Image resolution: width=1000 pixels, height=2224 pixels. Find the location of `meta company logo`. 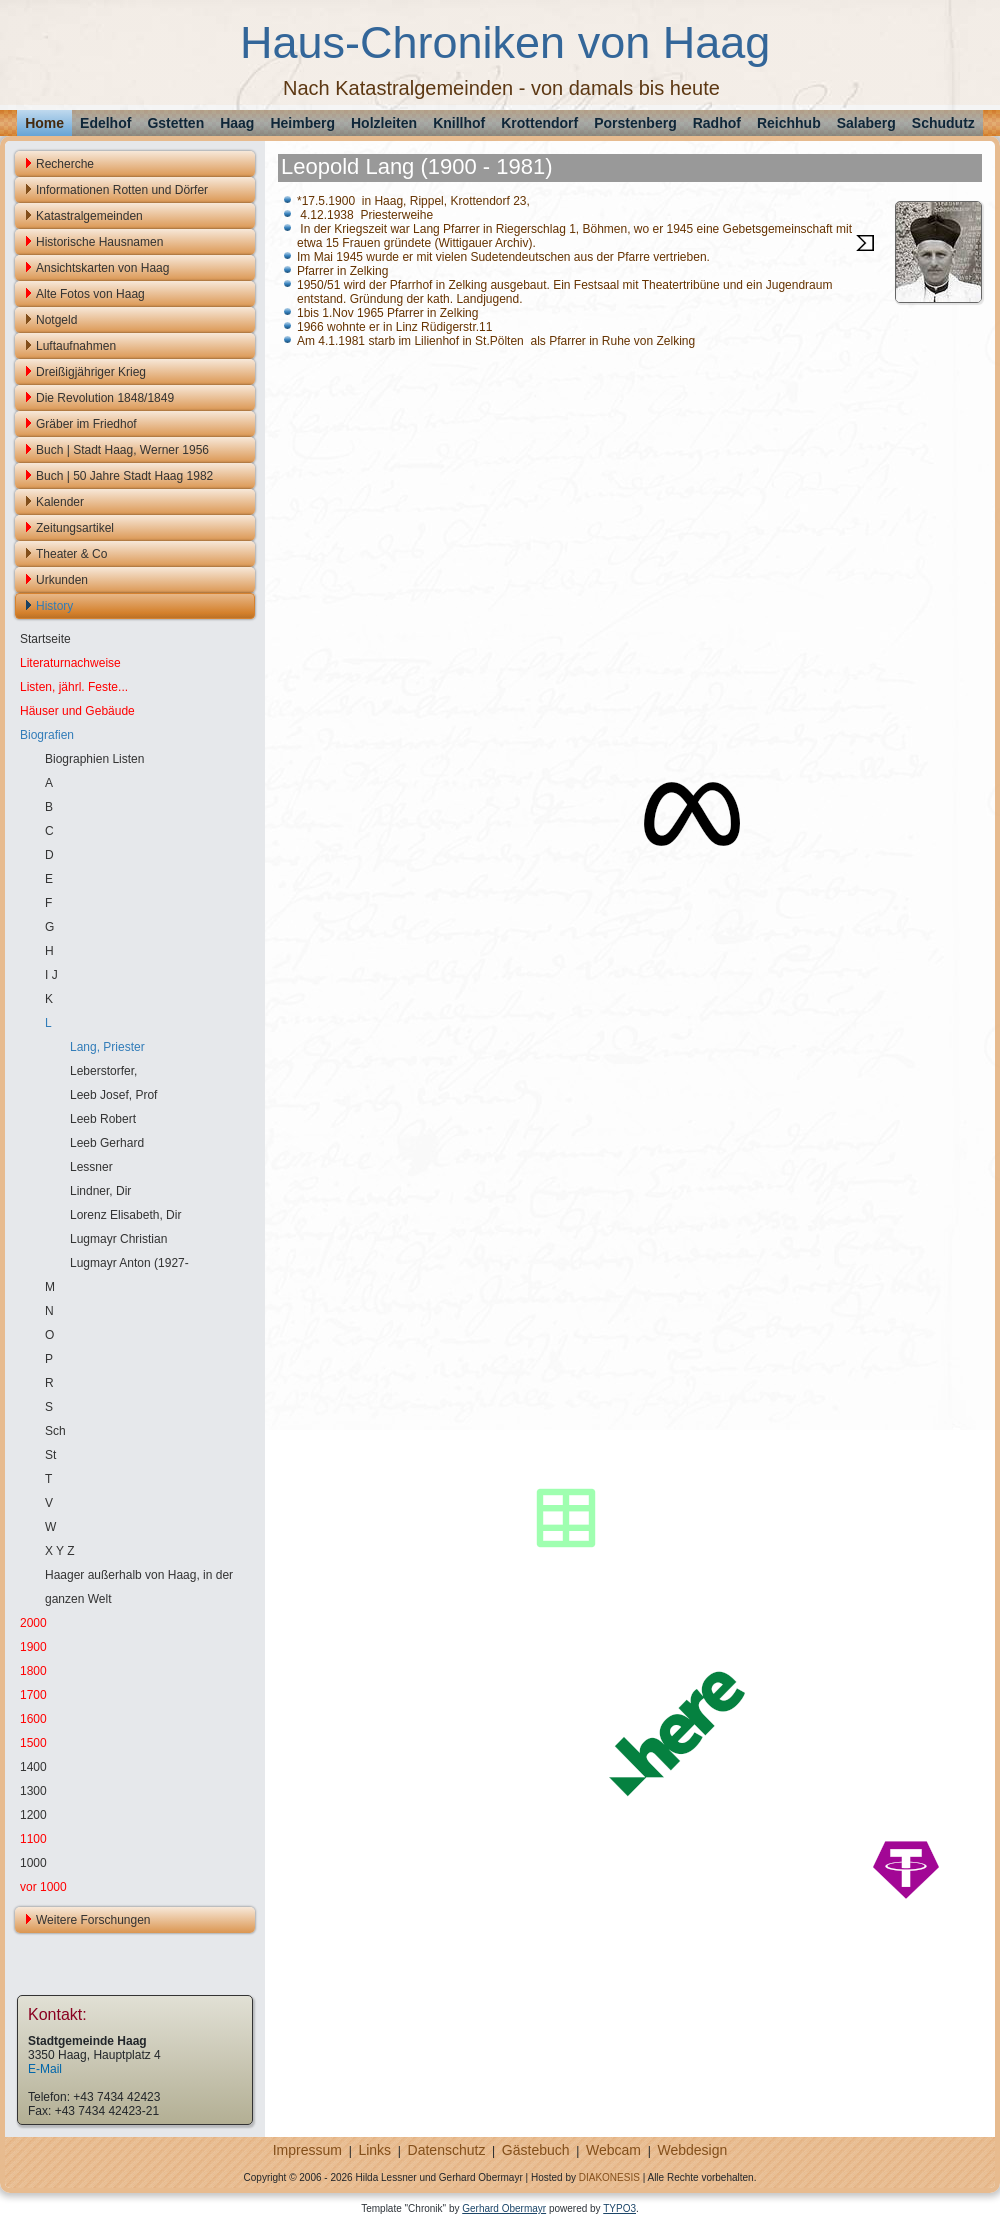

meta company logo is located at coordinates (692, 814).